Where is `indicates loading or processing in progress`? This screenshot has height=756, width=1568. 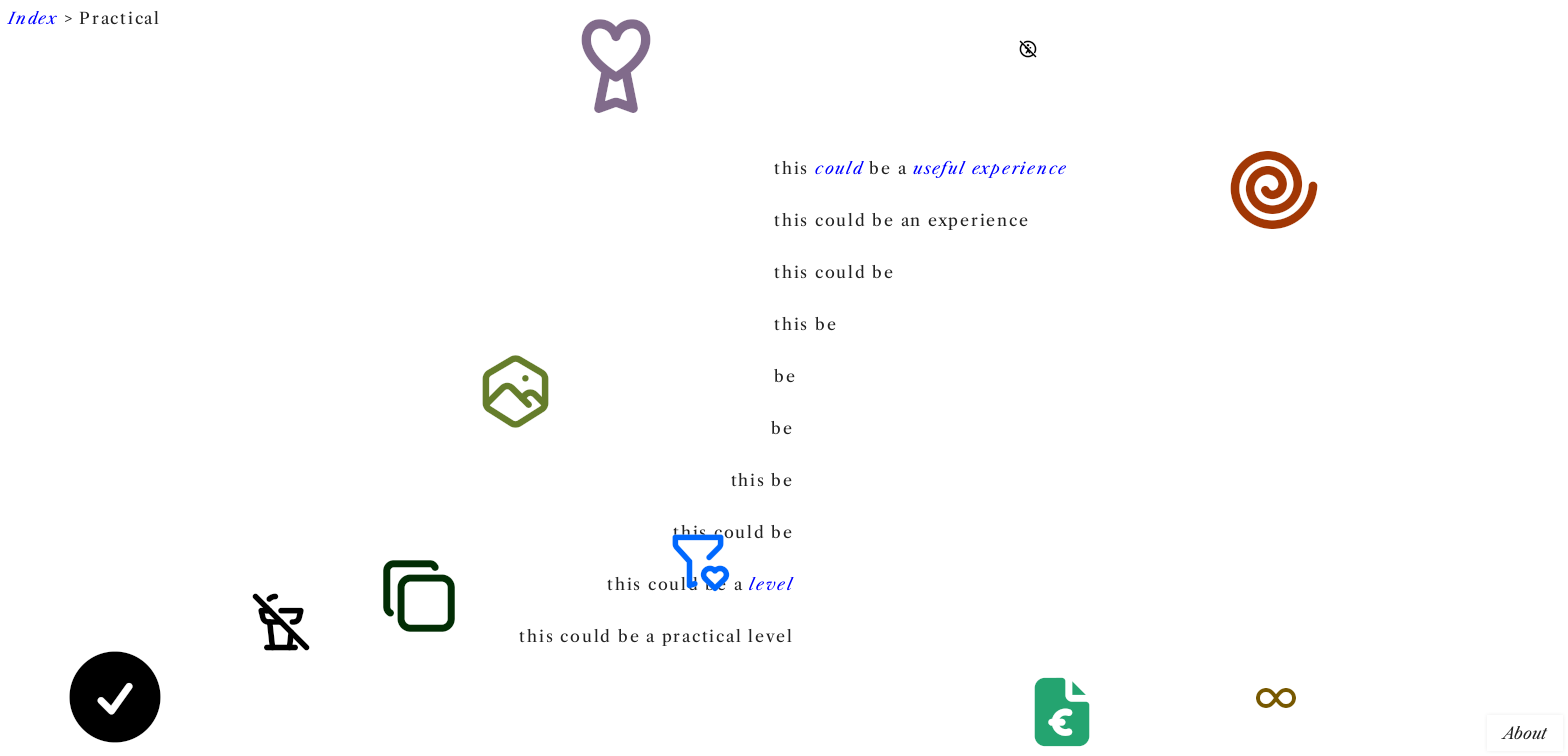
indicates loading or processing in progress is located at coordinates (1274, 190).